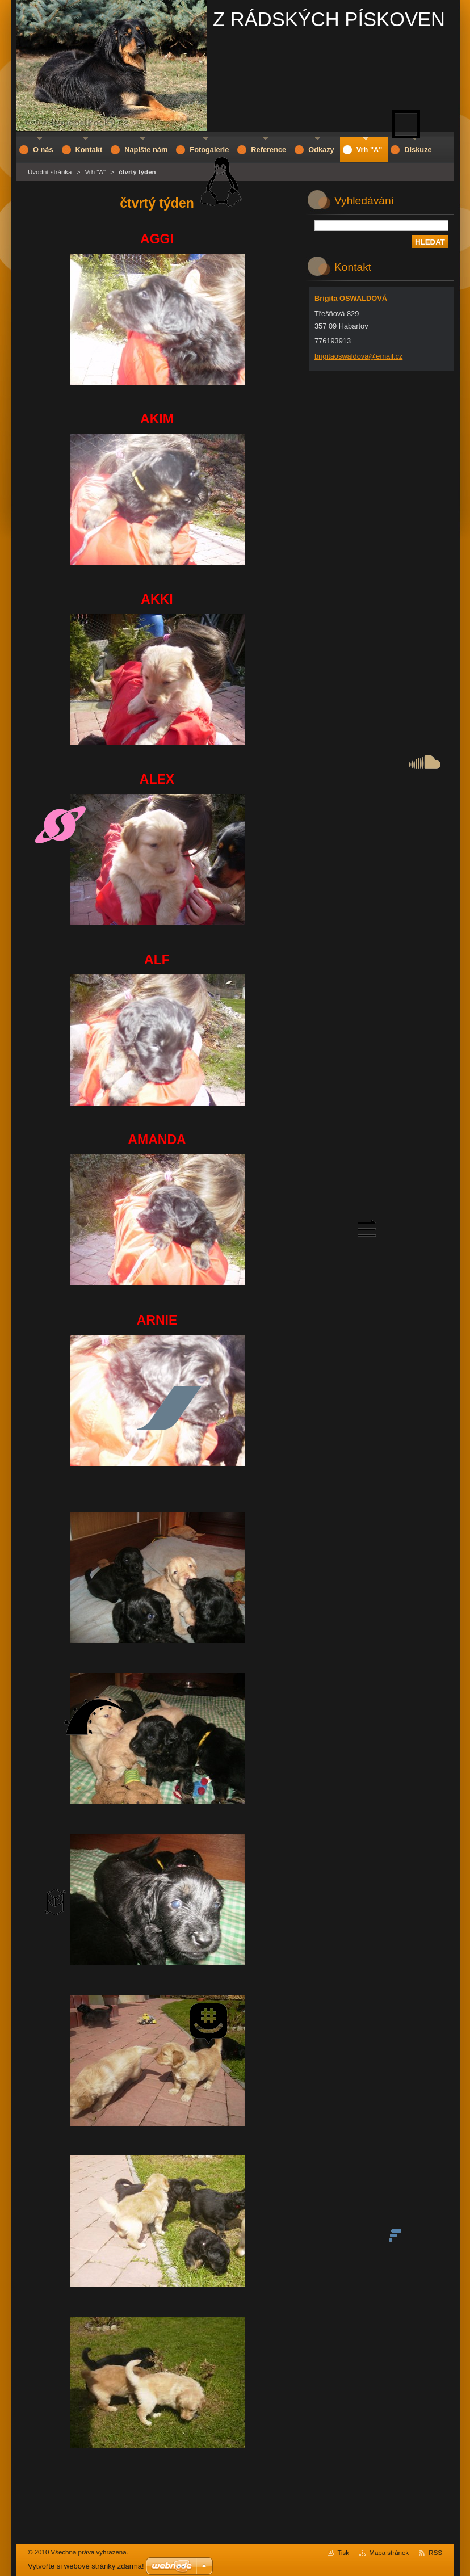  I want to click on open CodeSandbox development environment, so click(406, 124).